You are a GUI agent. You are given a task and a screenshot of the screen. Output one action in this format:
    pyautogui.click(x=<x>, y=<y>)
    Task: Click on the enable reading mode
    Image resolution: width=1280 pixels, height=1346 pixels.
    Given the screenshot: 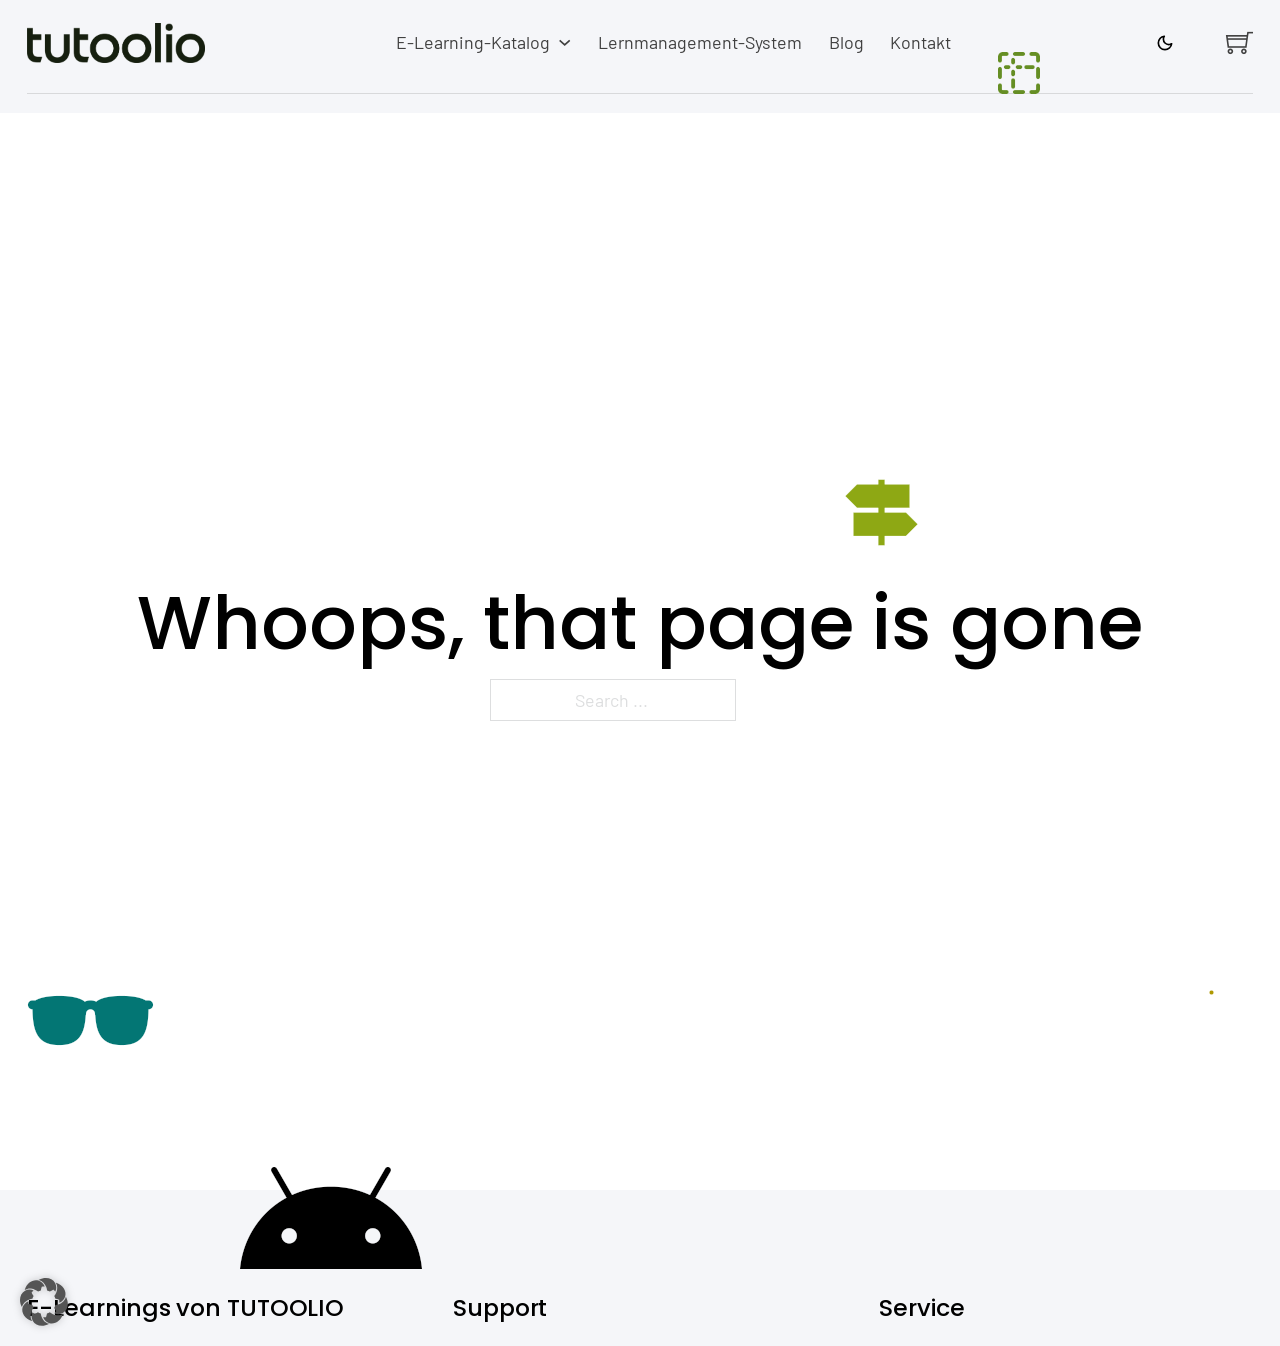 What is the action you would take?
    pyautogui.click(x=90, y=1020)
    